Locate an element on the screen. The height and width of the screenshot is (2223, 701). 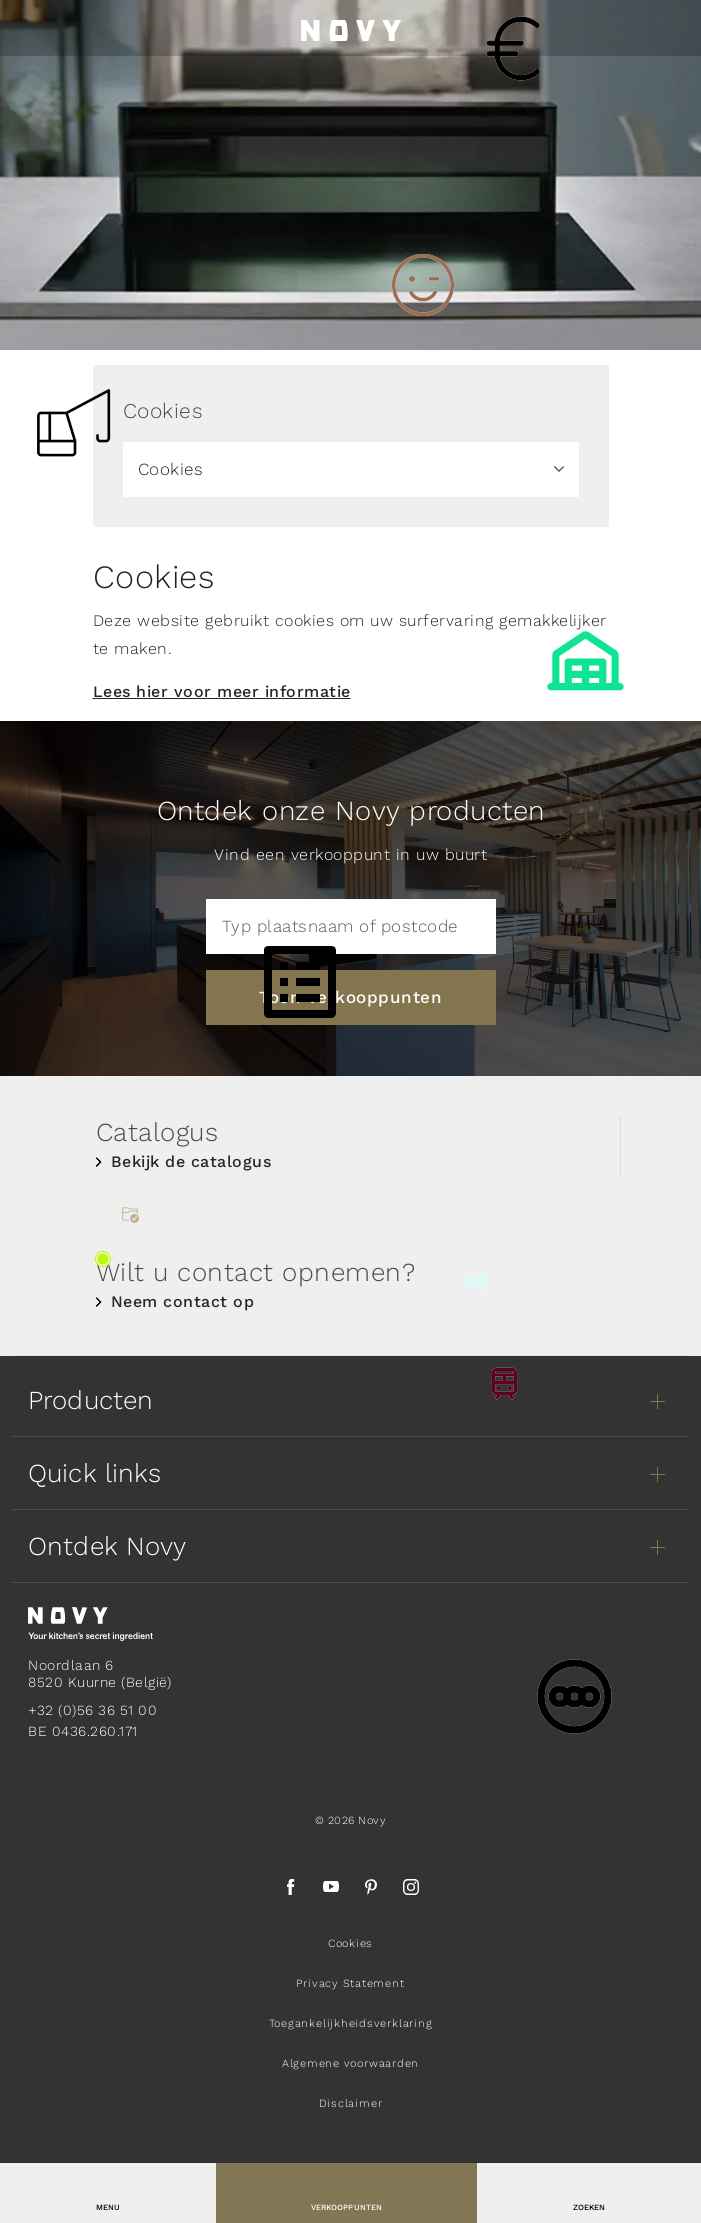
access garage or parking settings is located at coordinates (585, 664).